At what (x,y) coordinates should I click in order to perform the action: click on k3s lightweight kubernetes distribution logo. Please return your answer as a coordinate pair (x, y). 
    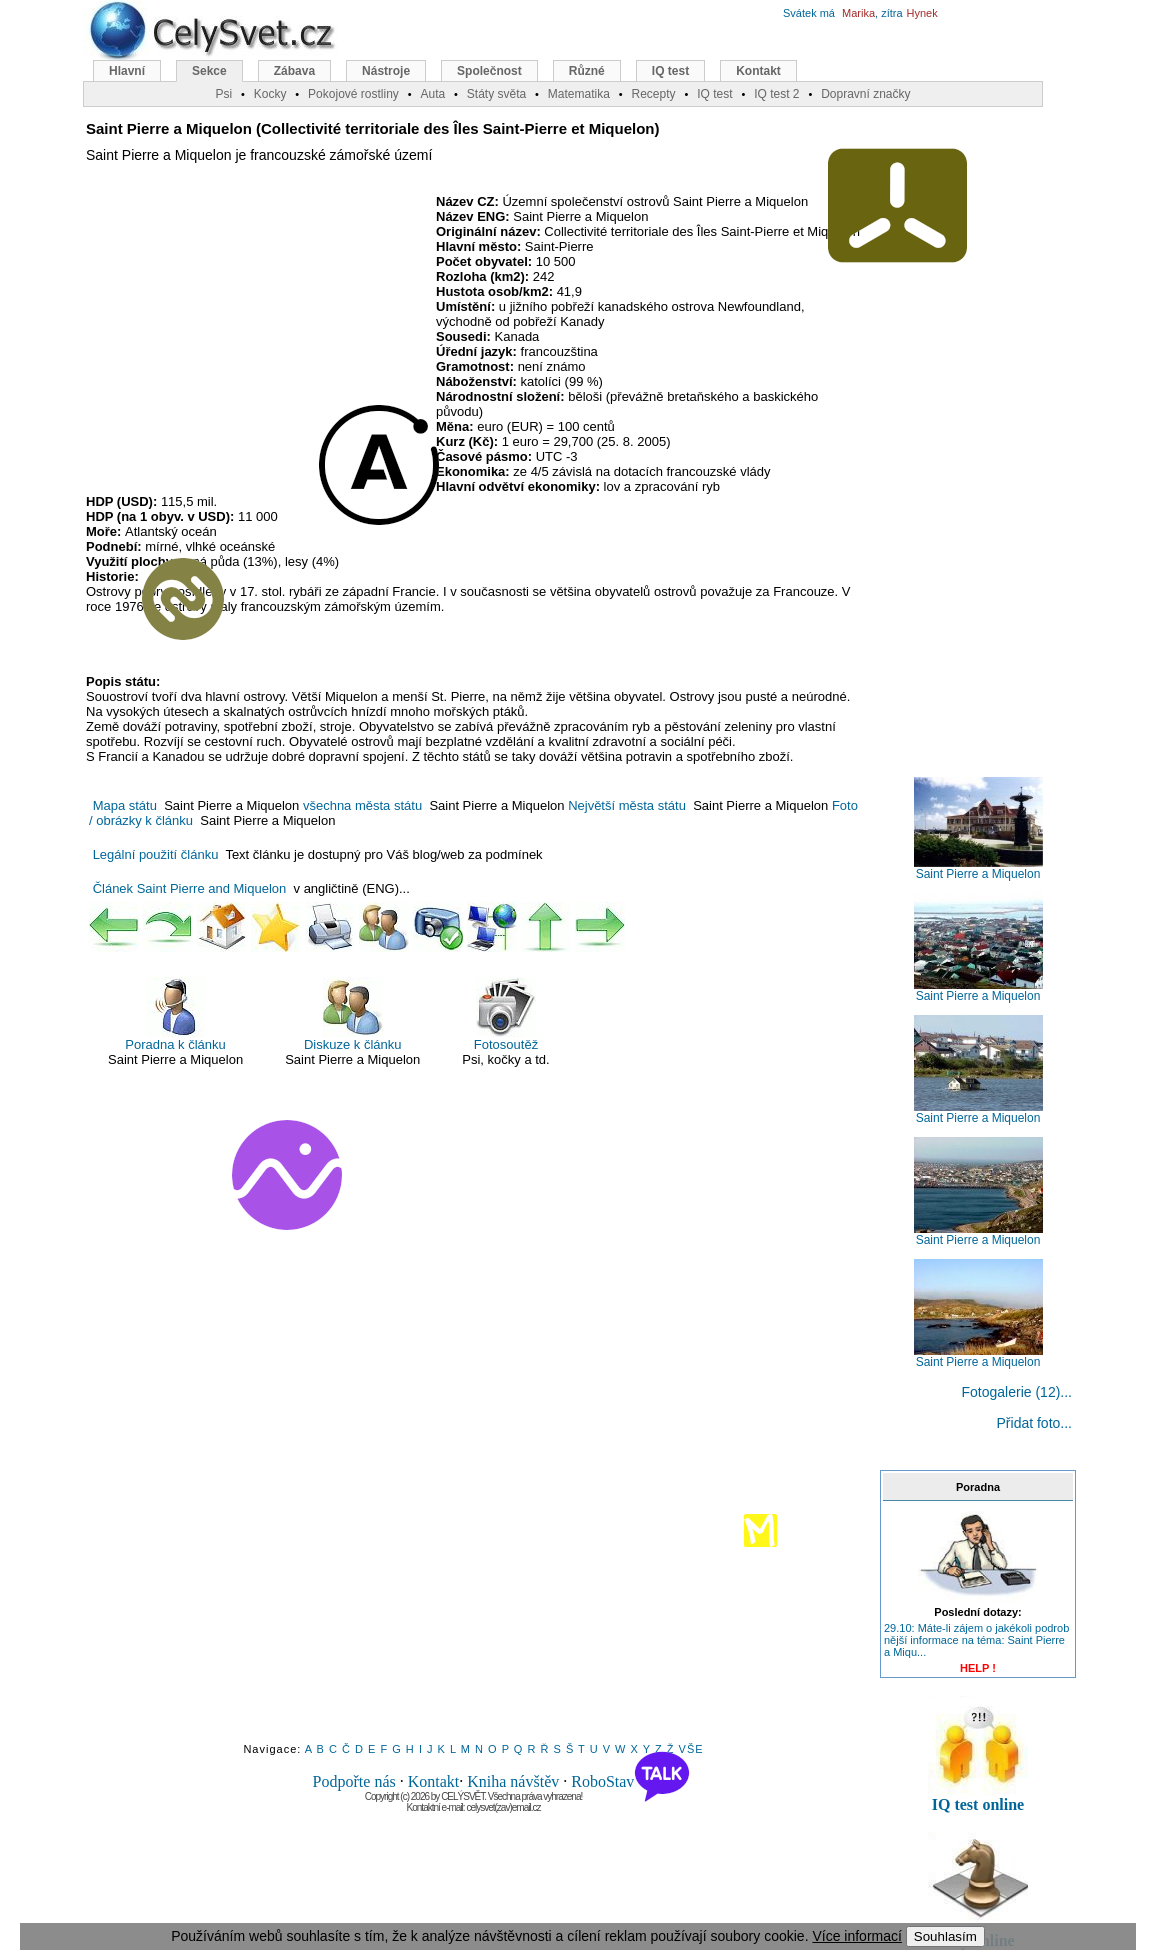
    Looking at the image, I should click on (897, 205).